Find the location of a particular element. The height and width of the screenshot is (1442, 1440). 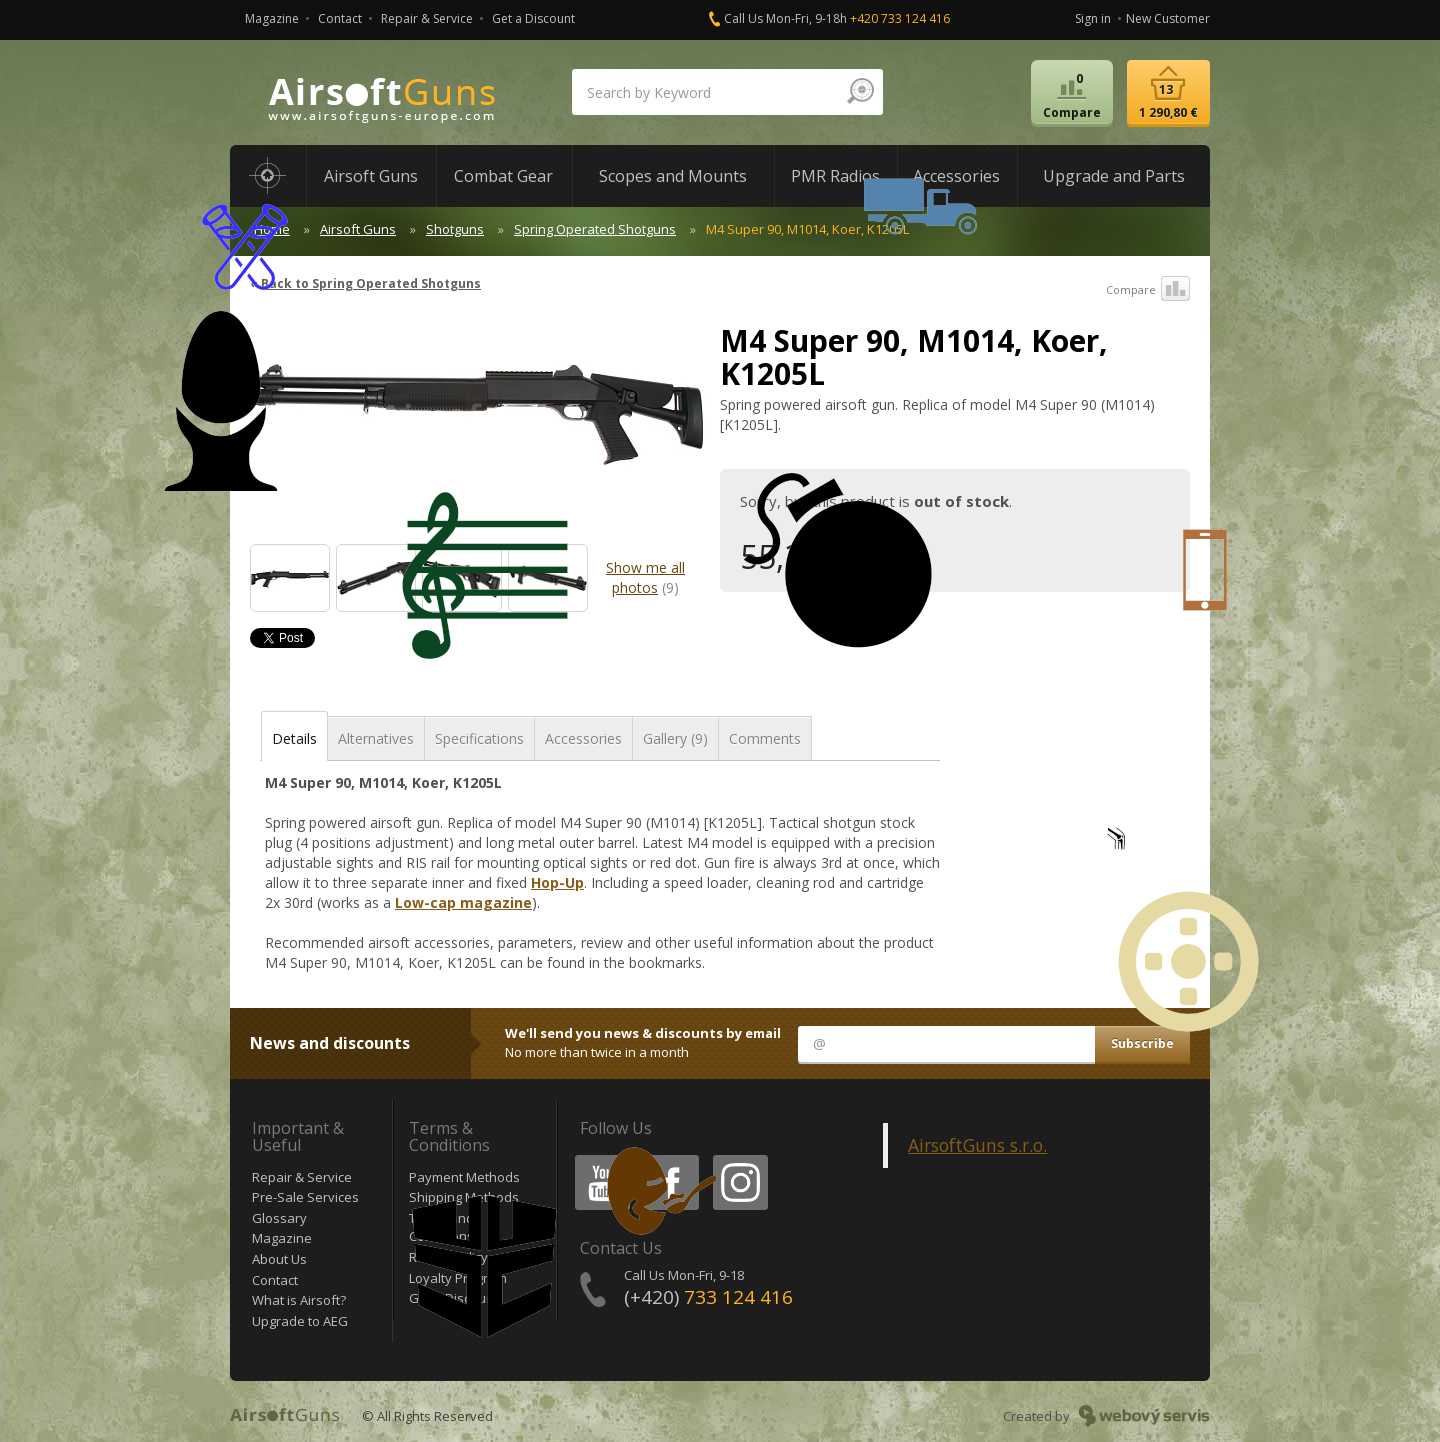

view sheet music or musical scores is located at coordinates (487, 575).